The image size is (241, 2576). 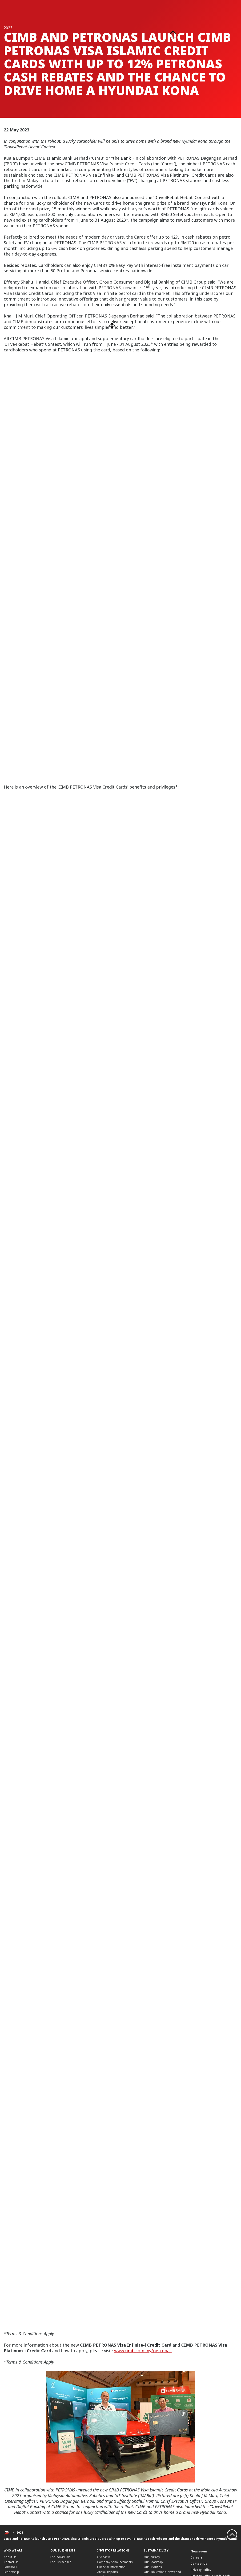 What do you see at coordinates (112, 326) in the screenshot?
I see `view or manage UI components` at bounding box center [112, 326].